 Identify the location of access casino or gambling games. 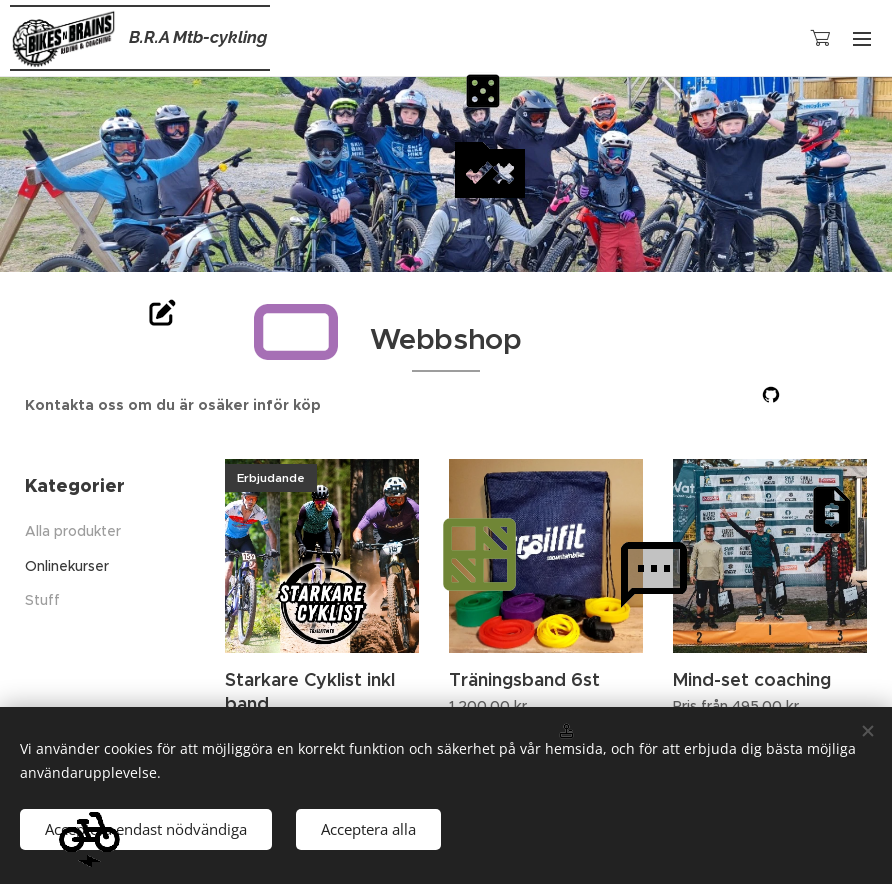
(483, 91).